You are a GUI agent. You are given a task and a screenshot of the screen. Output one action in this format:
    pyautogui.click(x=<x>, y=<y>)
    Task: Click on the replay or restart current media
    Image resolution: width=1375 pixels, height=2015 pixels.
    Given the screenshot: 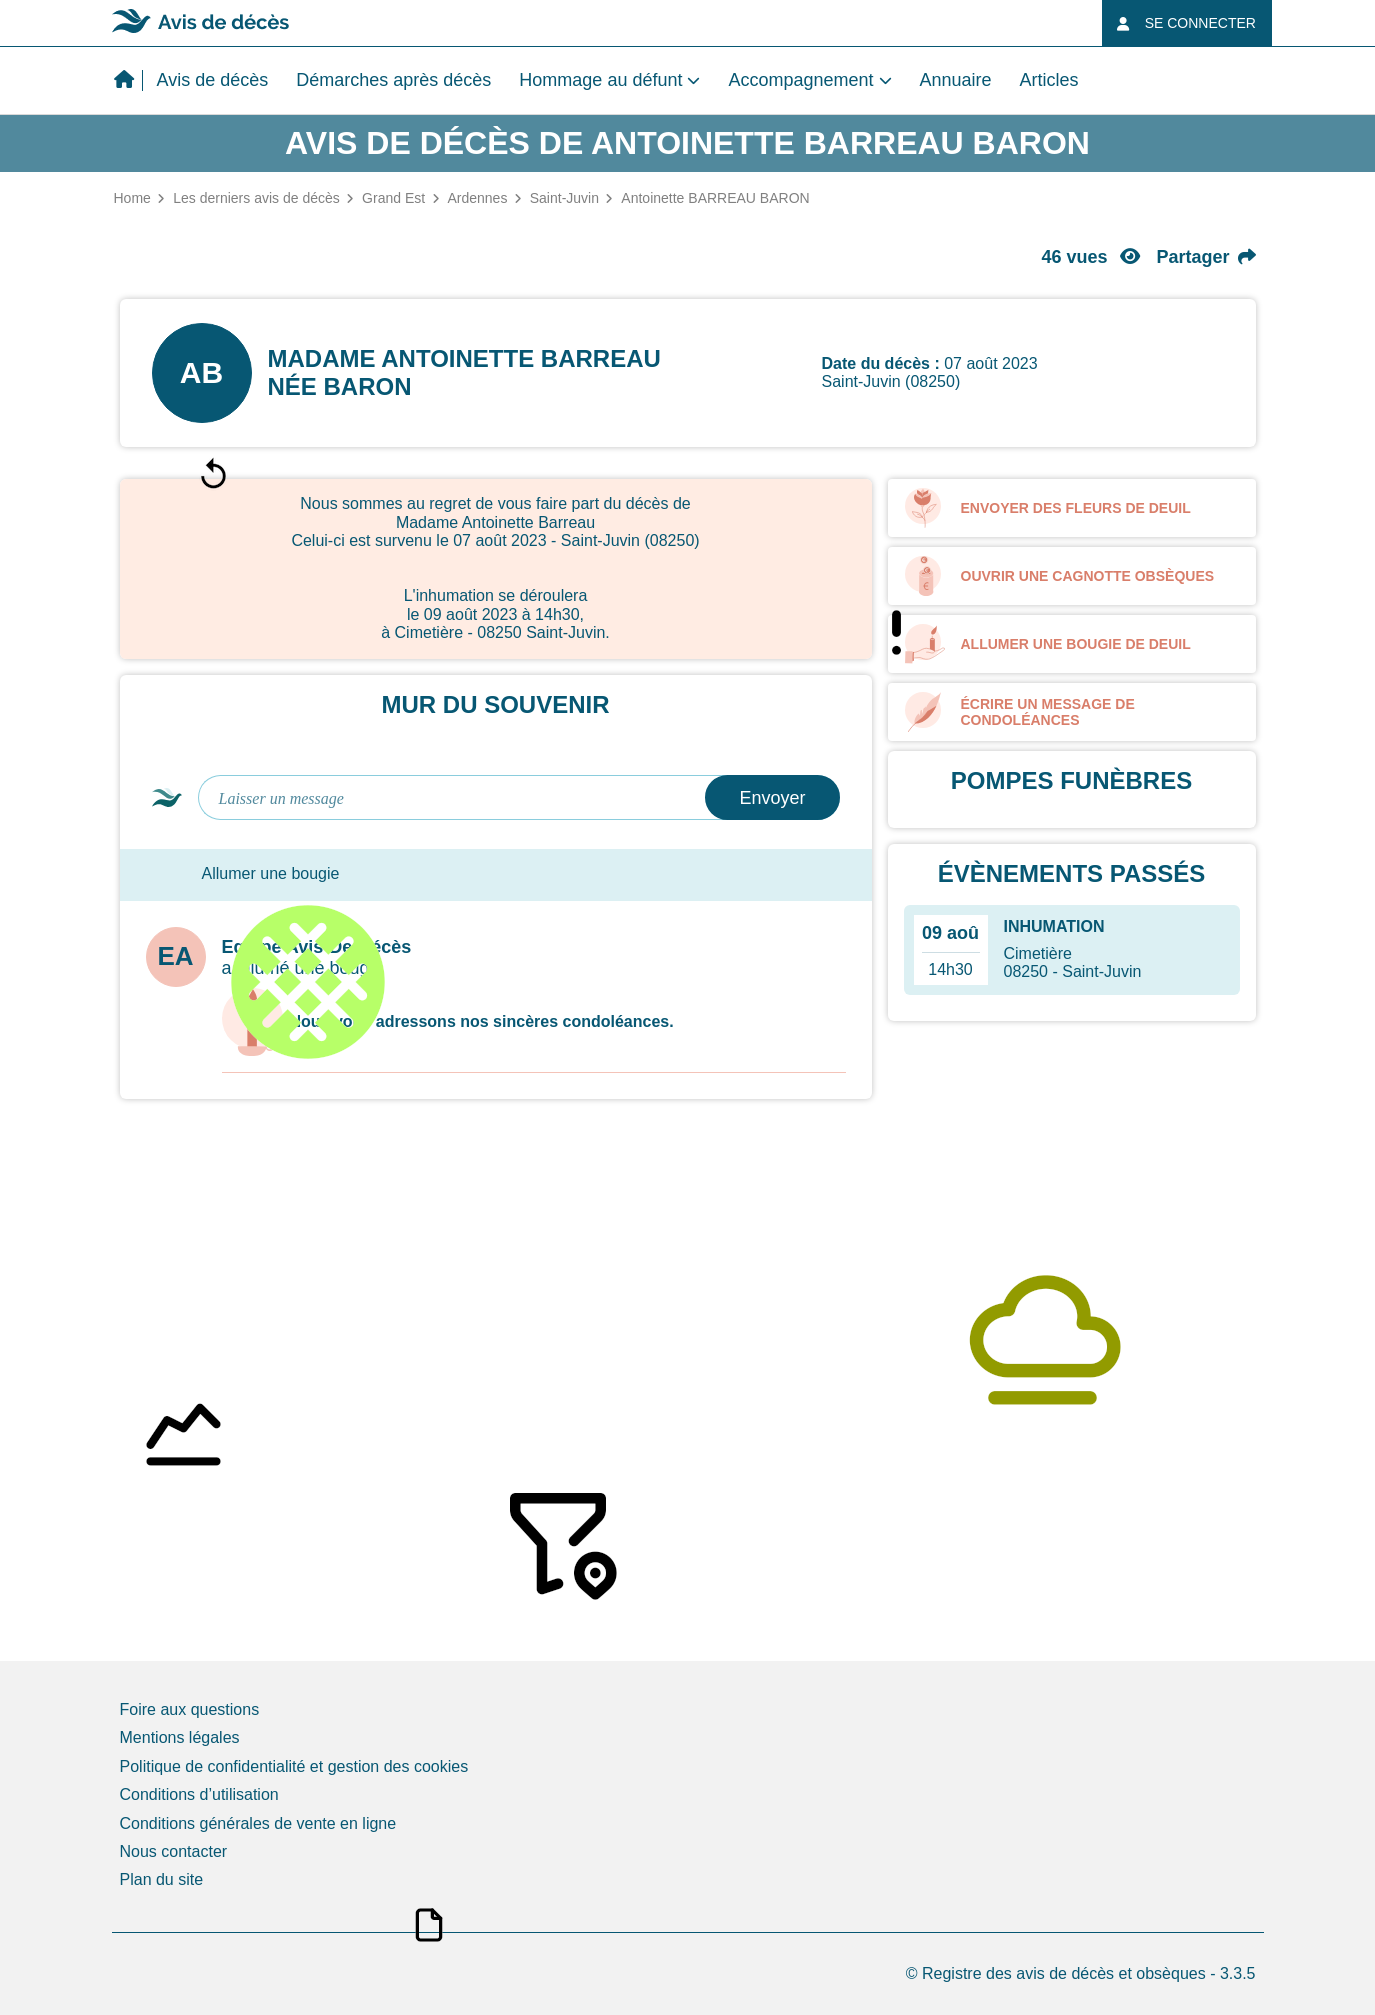 What is the action you would take?
    pyautogui.click(x=213, y=474)
    